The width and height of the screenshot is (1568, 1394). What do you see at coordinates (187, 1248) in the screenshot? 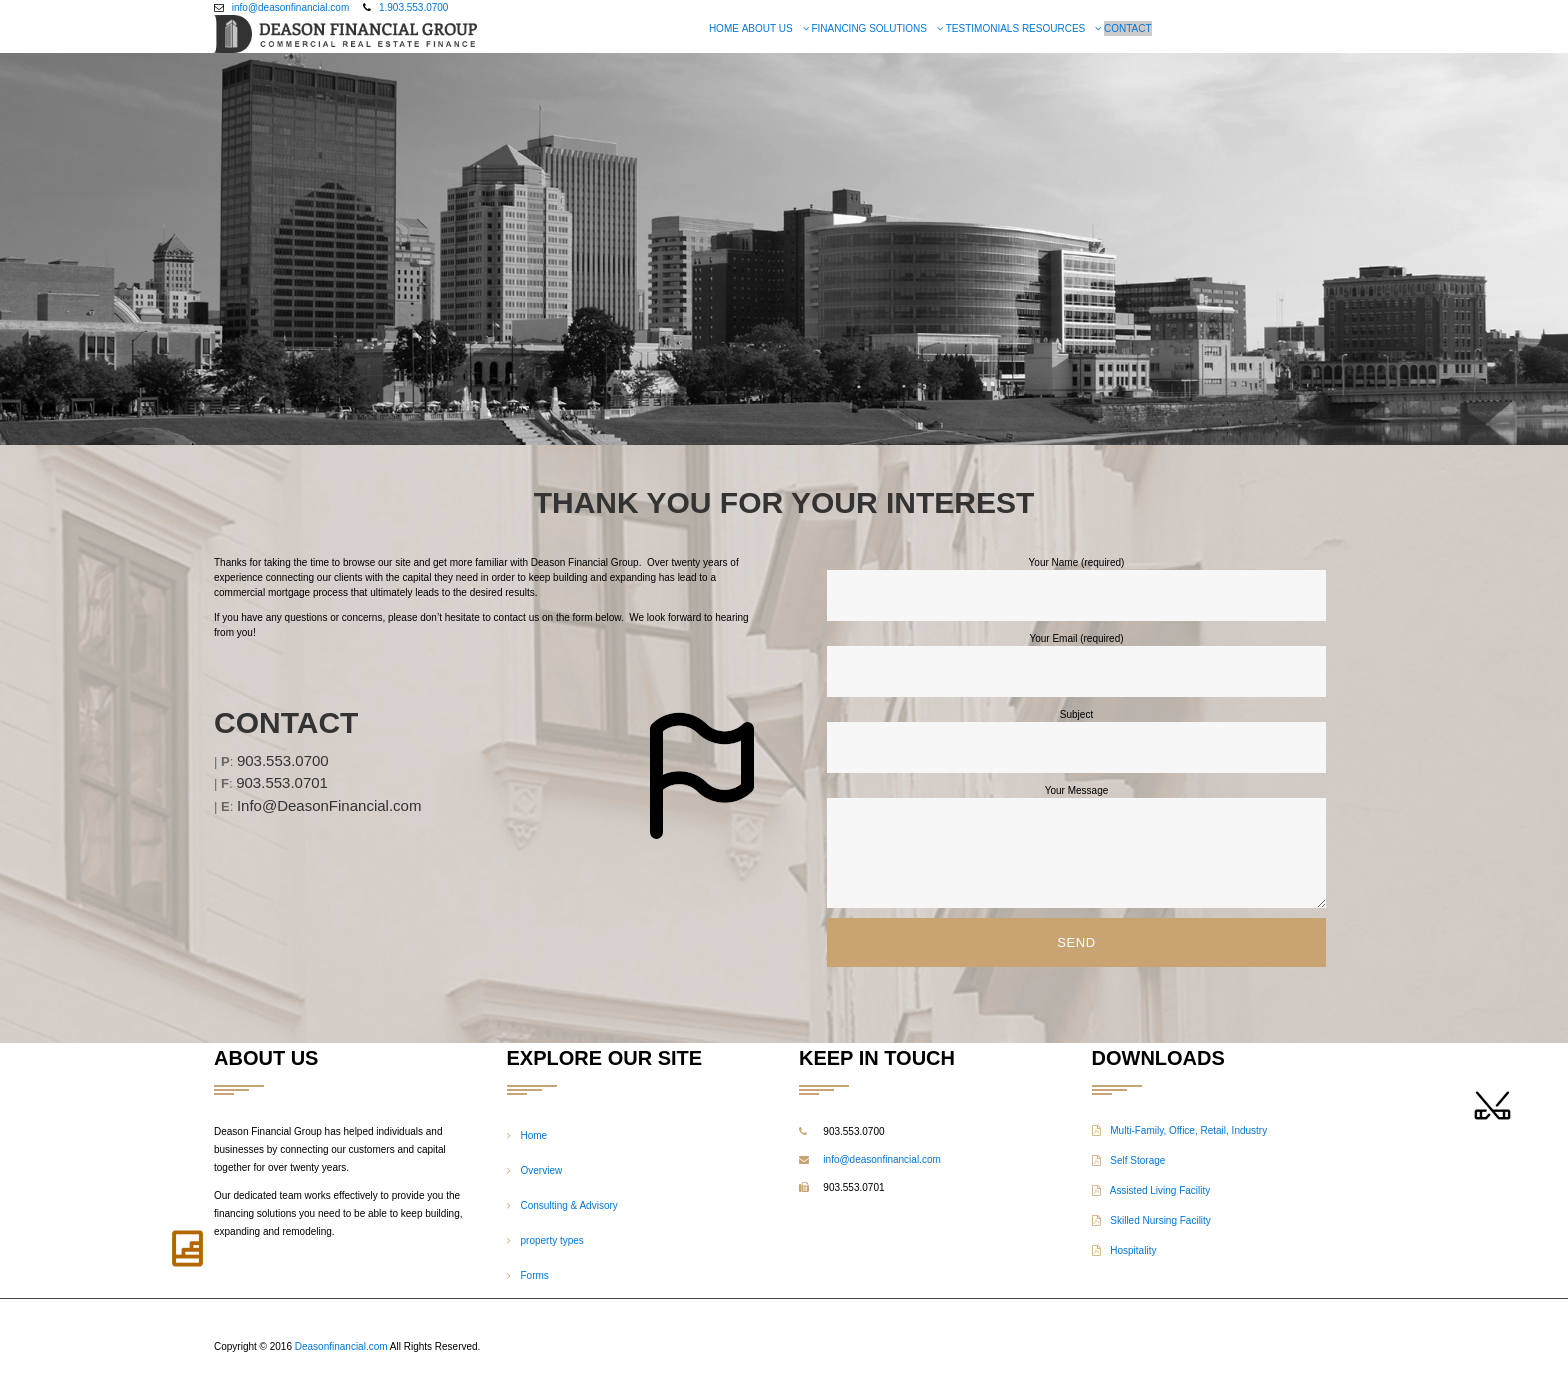
I see `indicates stairs or stairway access` at bounding box center [187, 1248].